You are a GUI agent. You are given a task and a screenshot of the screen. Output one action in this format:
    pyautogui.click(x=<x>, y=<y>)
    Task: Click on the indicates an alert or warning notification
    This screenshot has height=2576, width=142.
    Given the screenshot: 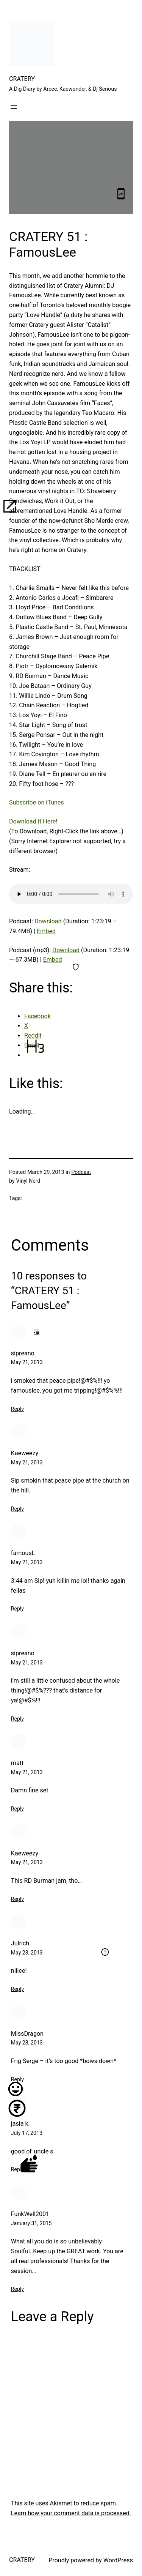 What is the action you would take?
    pyautogui.click(x=105, y=1952)
    